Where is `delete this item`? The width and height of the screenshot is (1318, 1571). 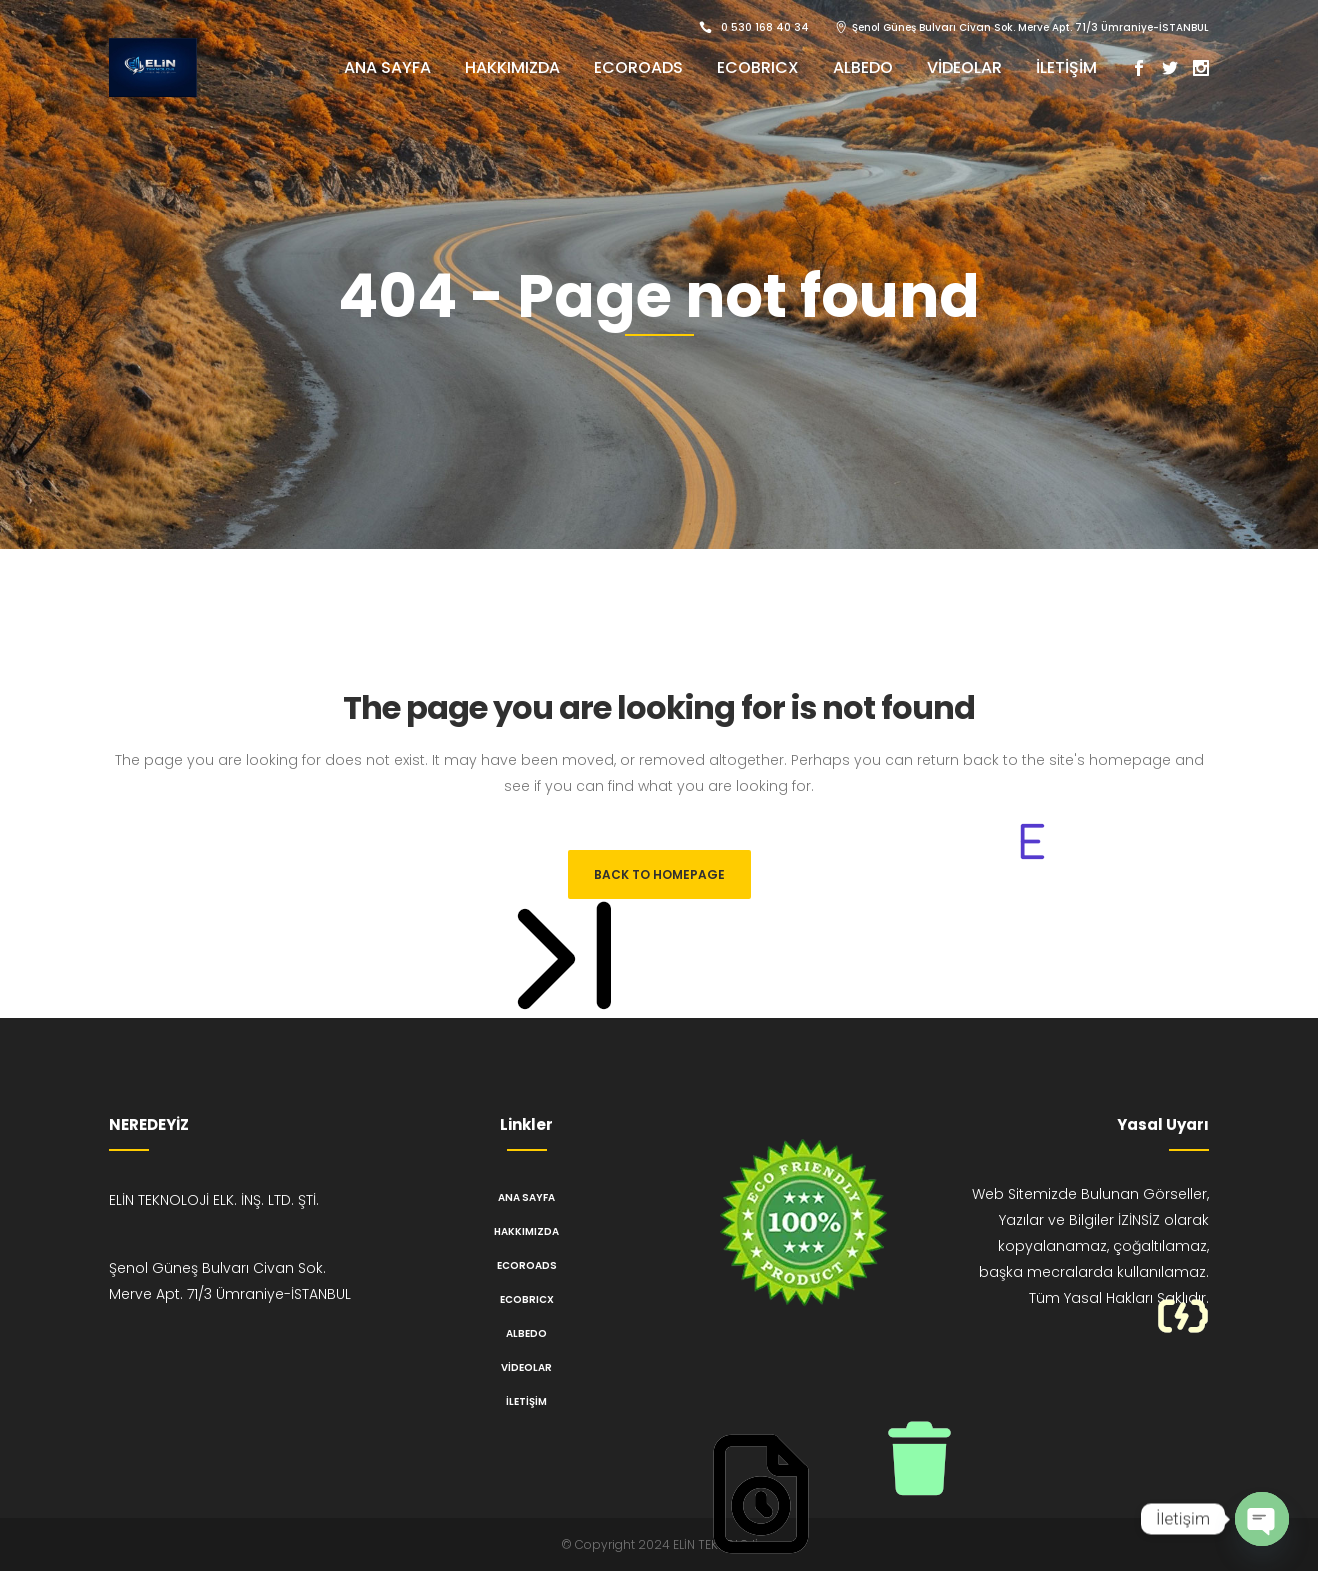
delete this item is located at coordinates (919, 1459).